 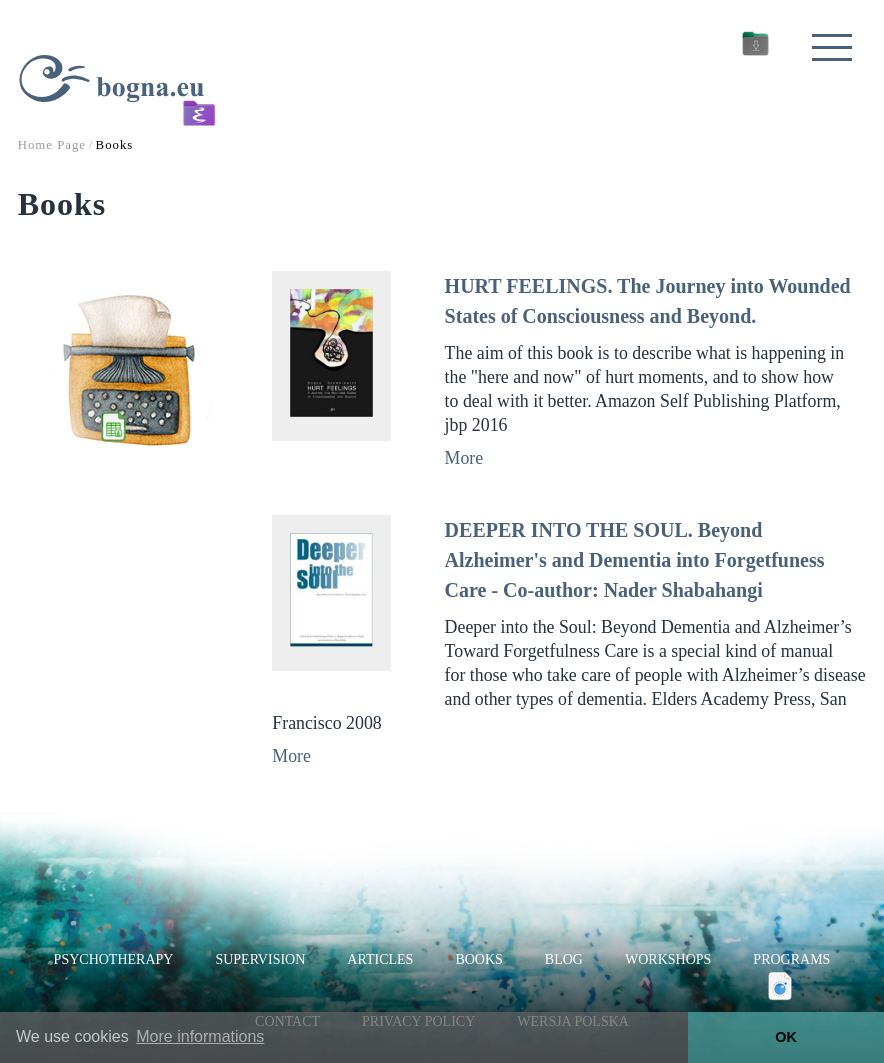 What do you see at coordinates (755, 43) in the screenshot?
I see `open your downloads folder` at bounding box center [755, 43].